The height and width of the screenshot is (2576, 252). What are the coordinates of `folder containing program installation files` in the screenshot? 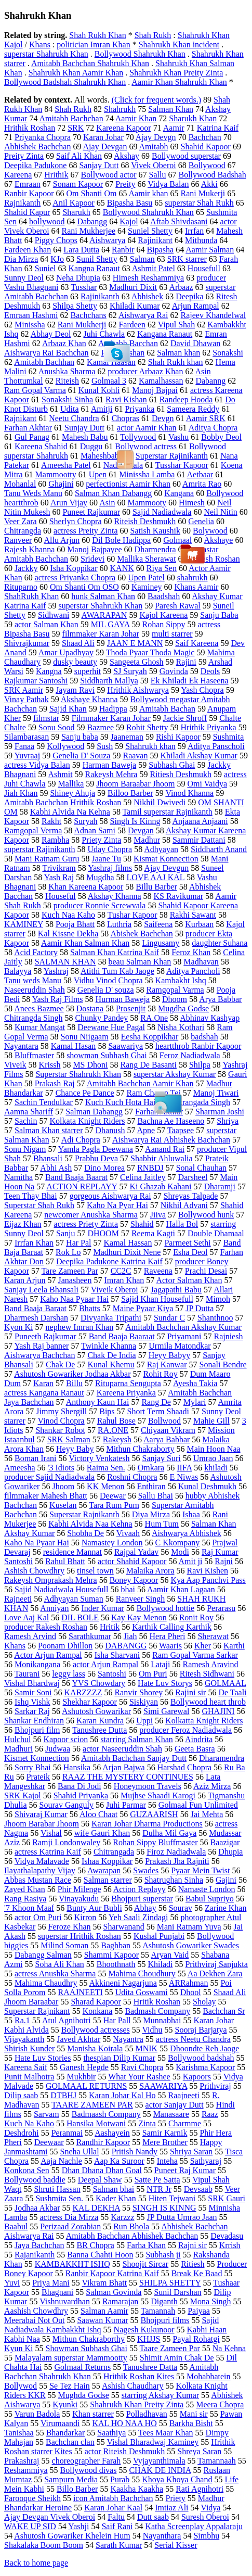 It's located at (168, 1102).